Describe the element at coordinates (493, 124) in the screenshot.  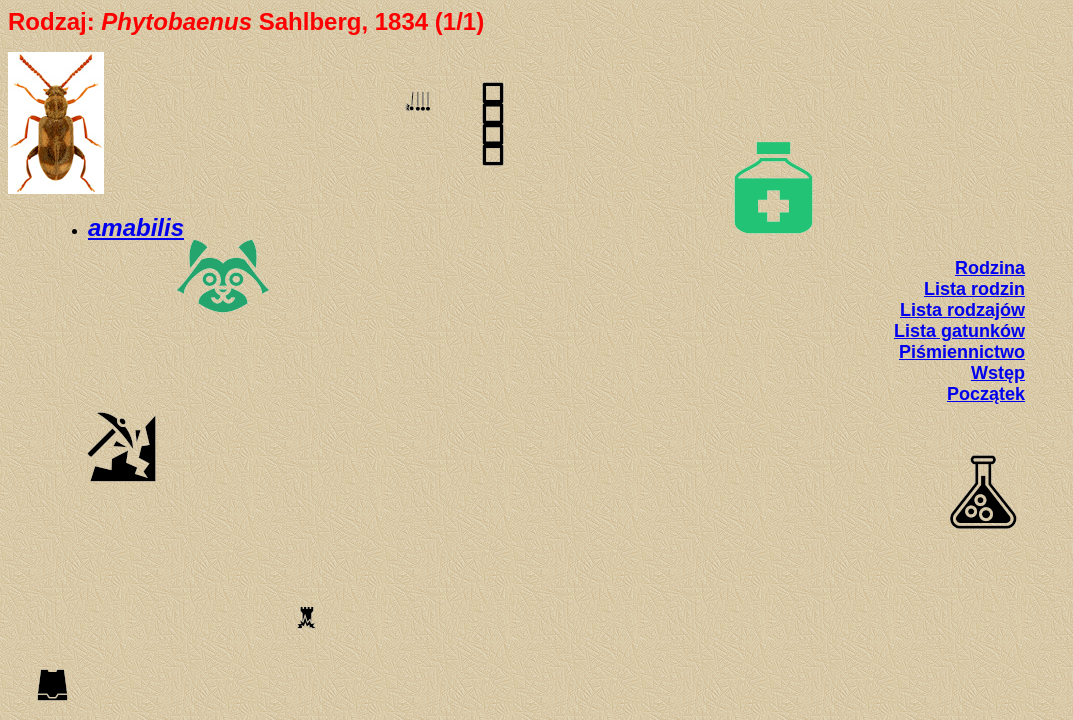
I see `place a brick or building block` at that location.